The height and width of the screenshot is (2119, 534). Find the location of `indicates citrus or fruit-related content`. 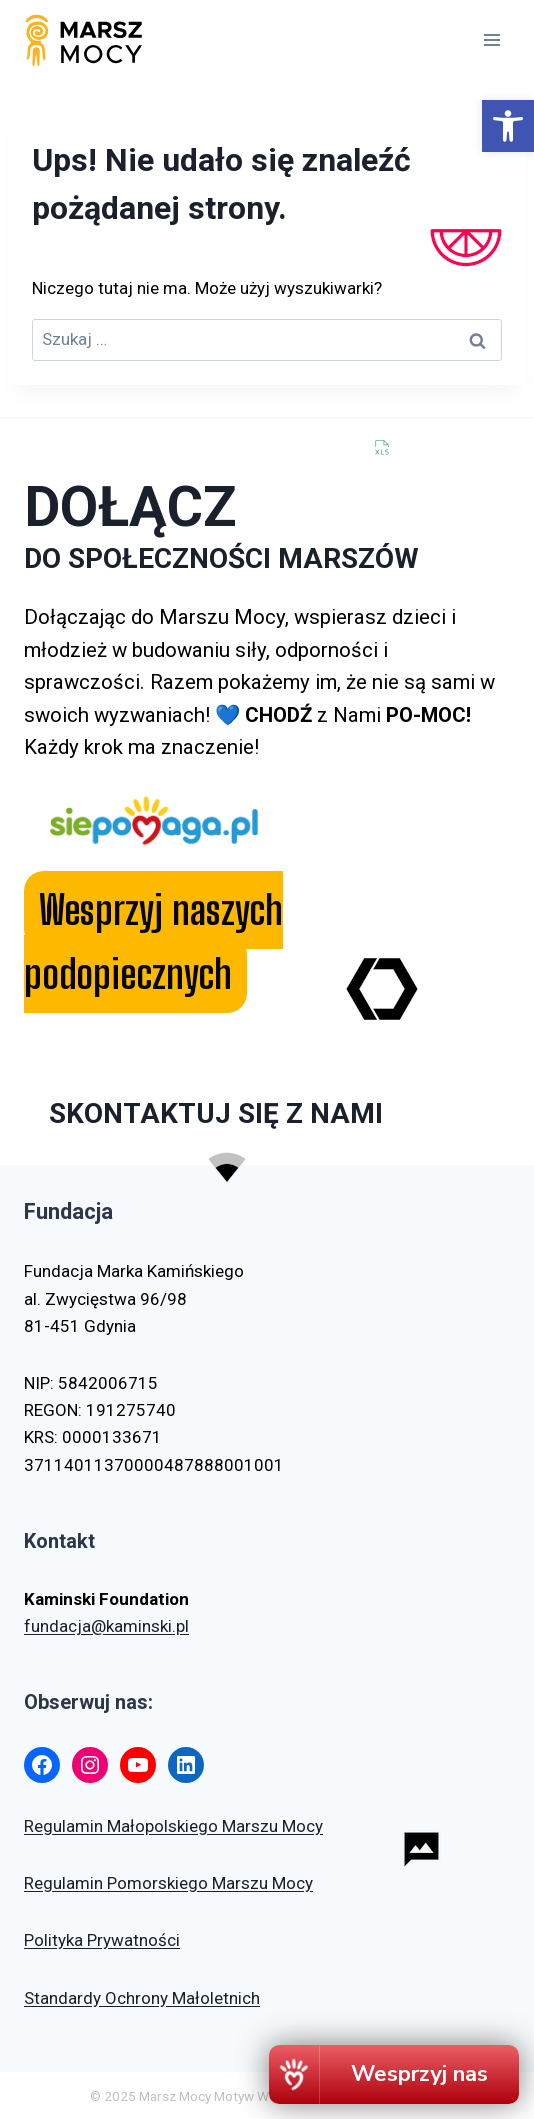

indicates citrus or fruit-related content is located at coordinates (466, 242).